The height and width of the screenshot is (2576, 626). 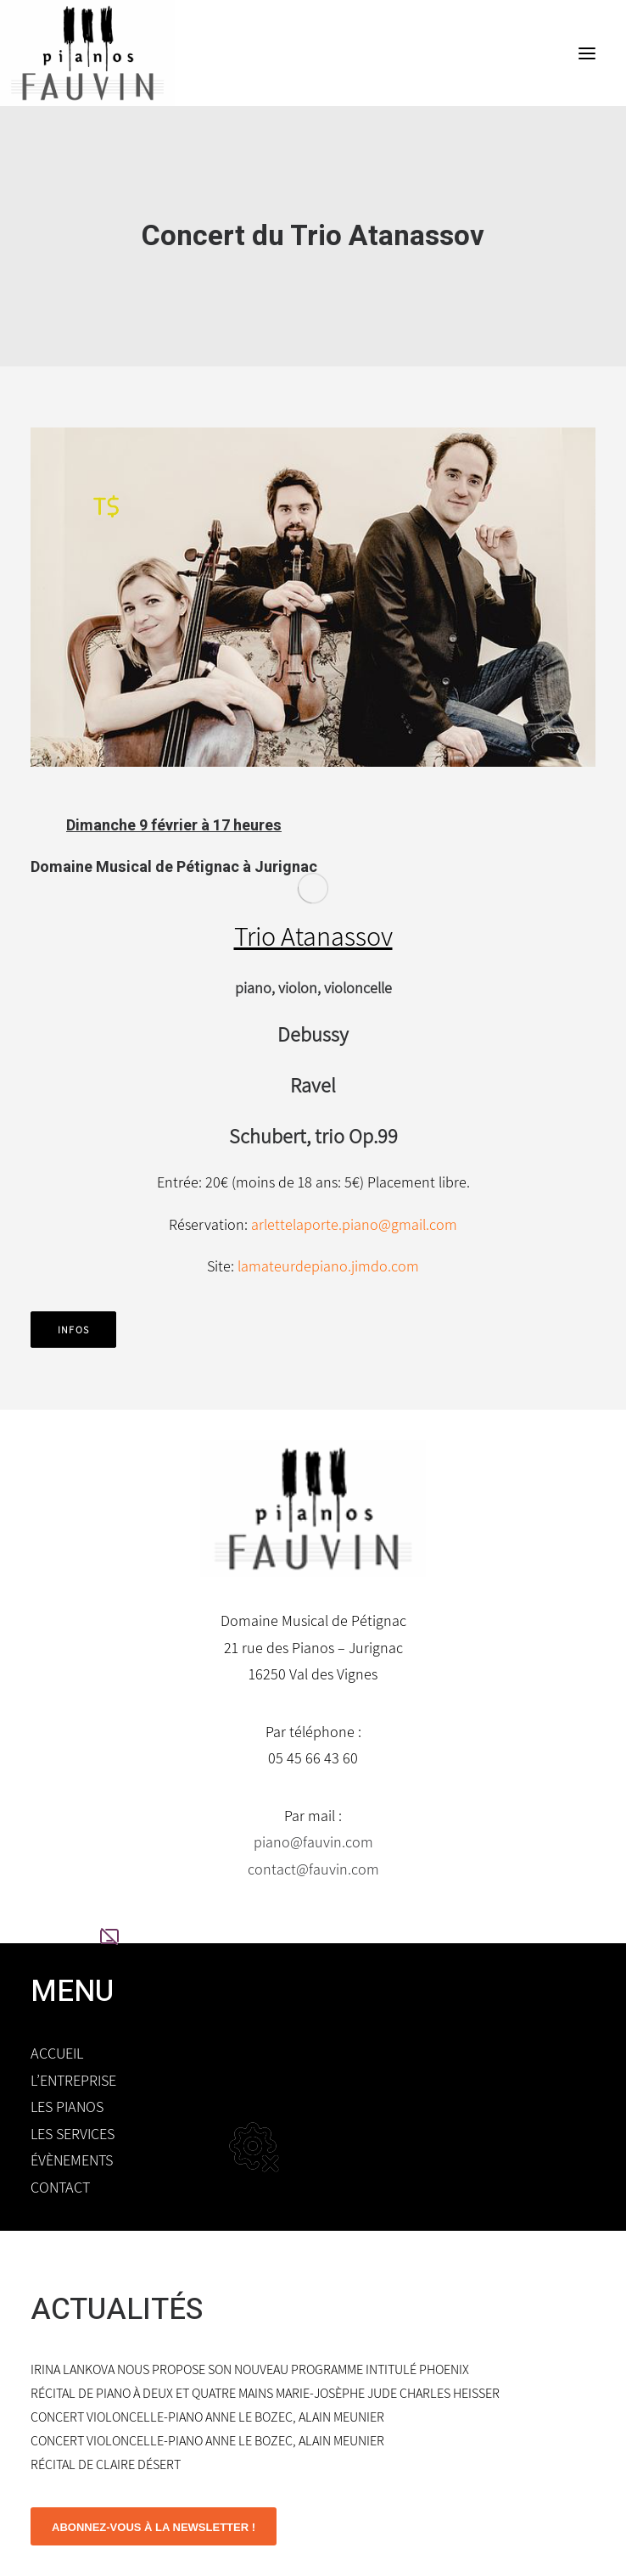 What do you see at coordinates (109, 1936) in the screenshot?
I see `iPad is disconnected or unavailable` at bounding box center [109, 1936].